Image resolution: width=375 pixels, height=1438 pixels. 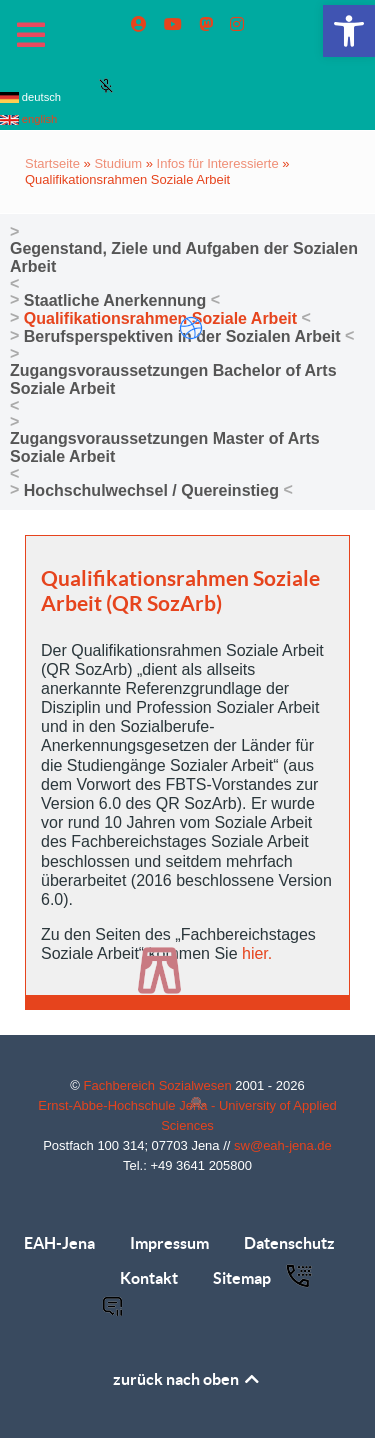 I want to click on pause message notifications, so click(x=112, y=1305).